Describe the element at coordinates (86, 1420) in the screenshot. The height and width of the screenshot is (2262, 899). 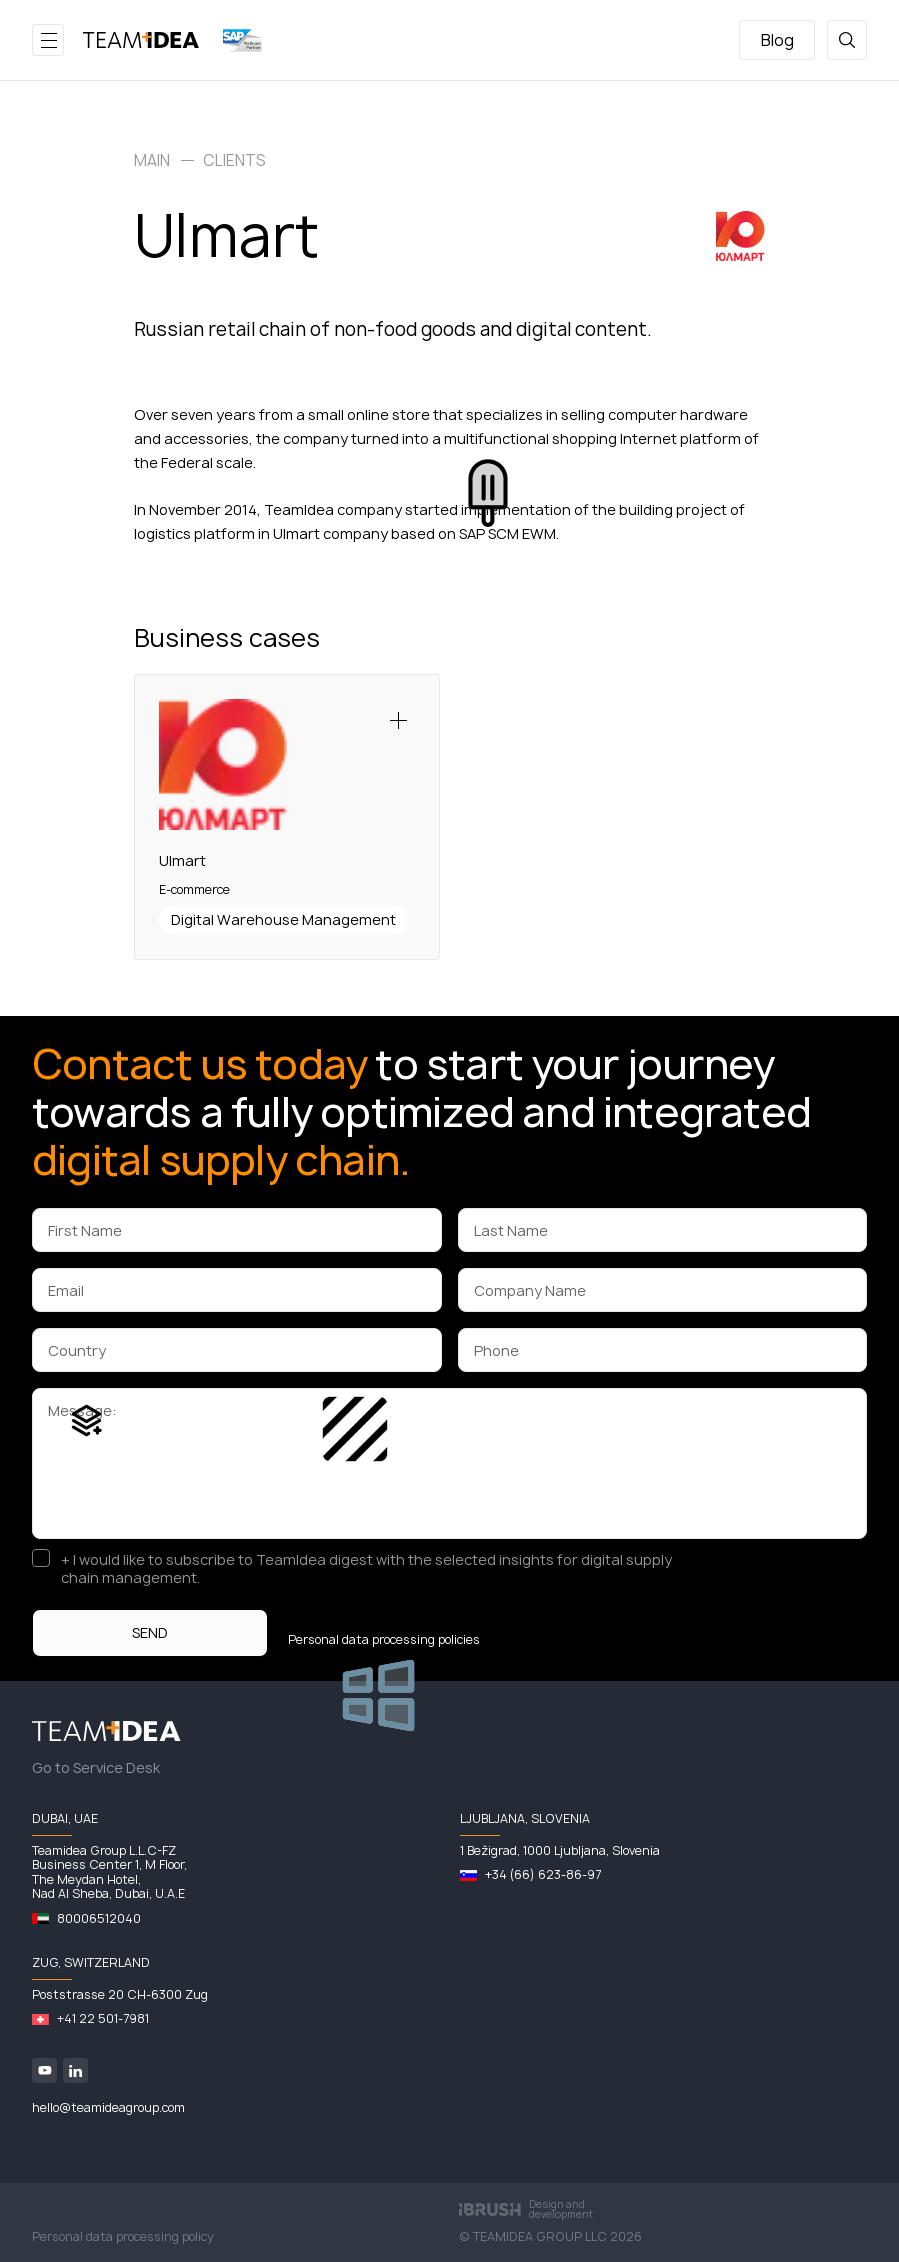
I see `add a new layer to the stack` at that location.